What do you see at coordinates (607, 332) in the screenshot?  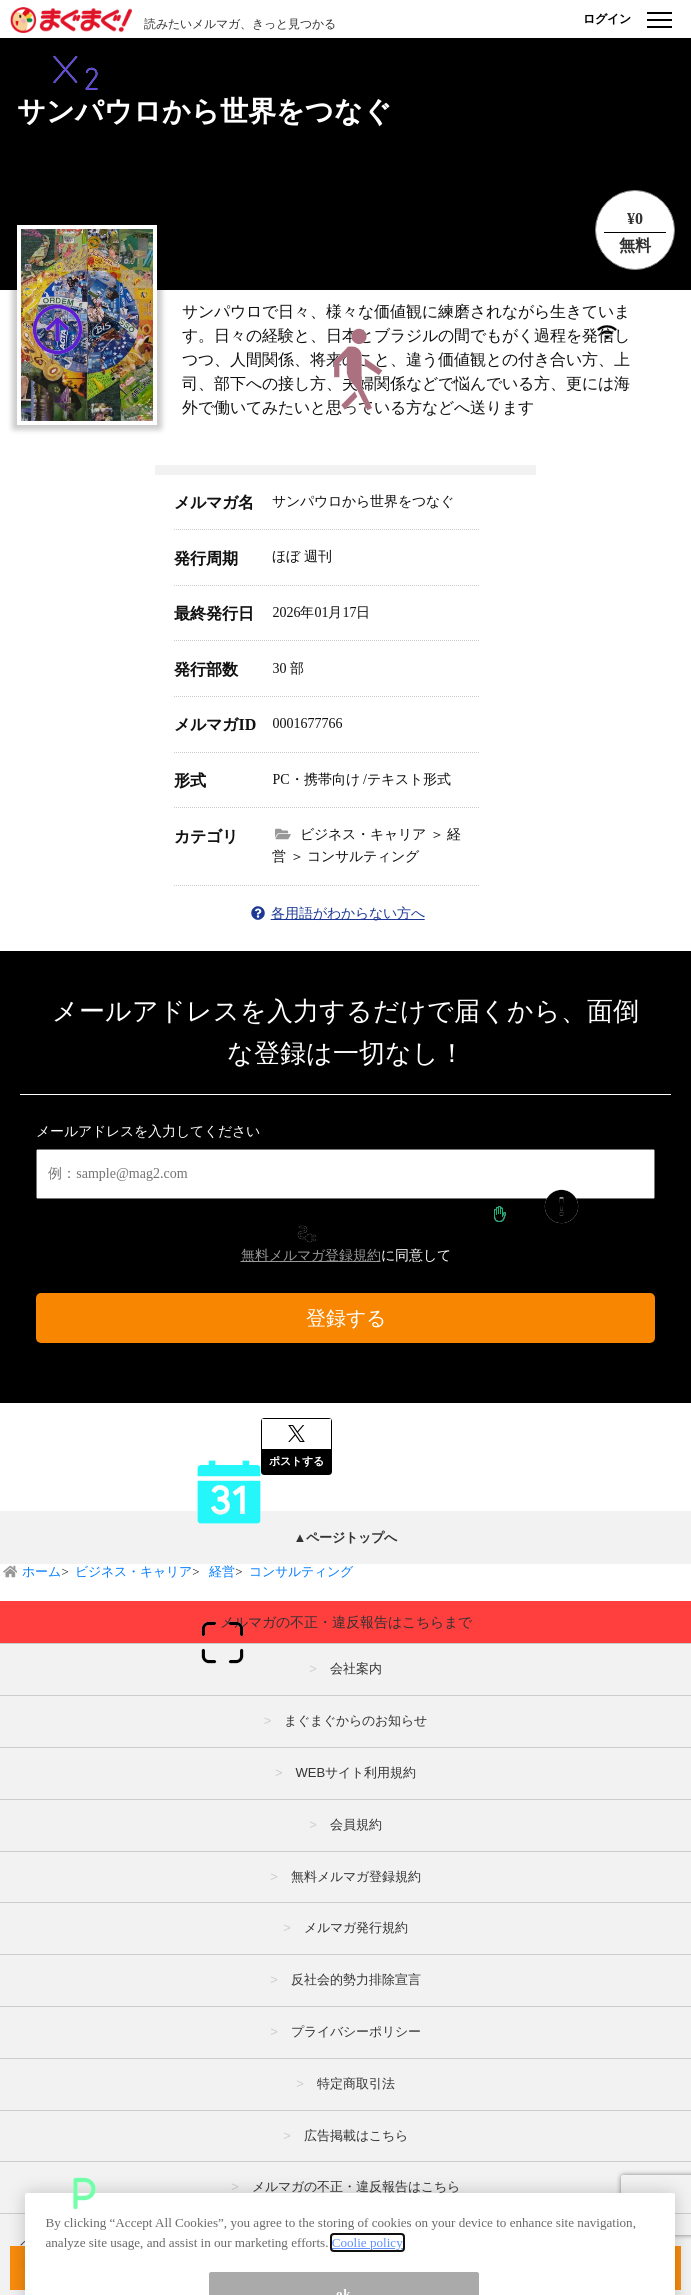 I see `indicates active wifi connection` at bounding box center [607, 332].